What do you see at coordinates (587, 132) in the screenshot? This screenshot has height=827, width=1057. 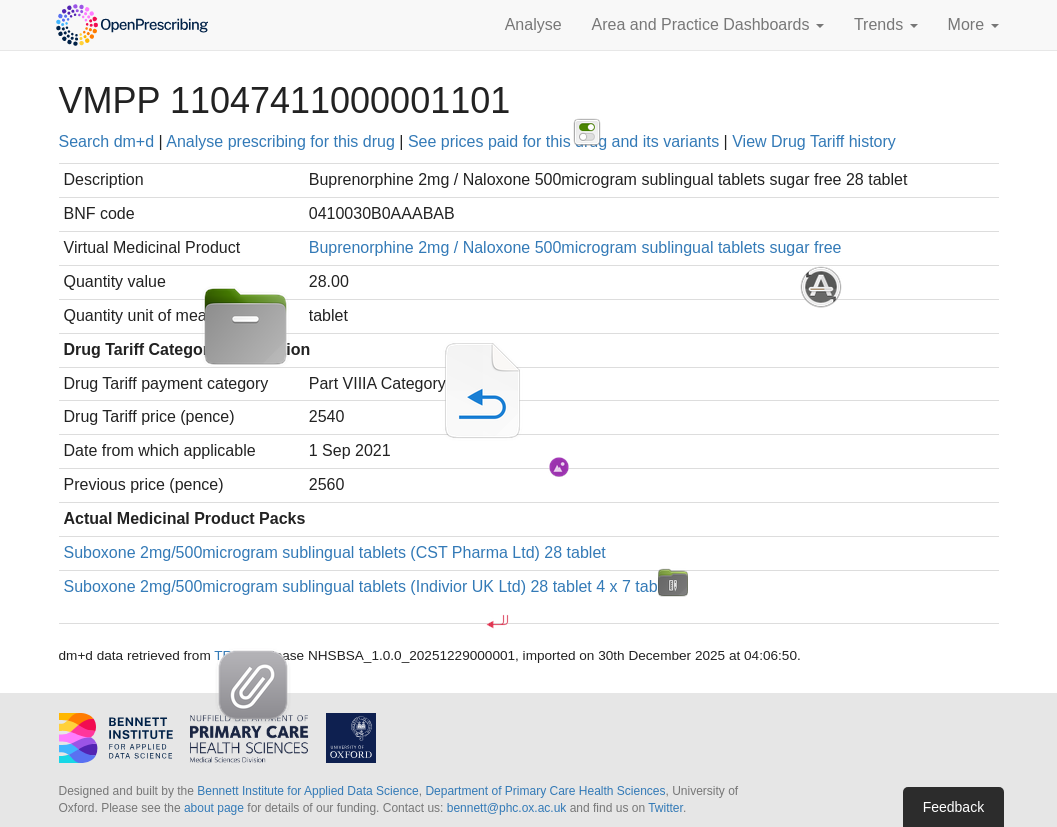 I see `open system settings or preferences` at bounding box center [587, 132].